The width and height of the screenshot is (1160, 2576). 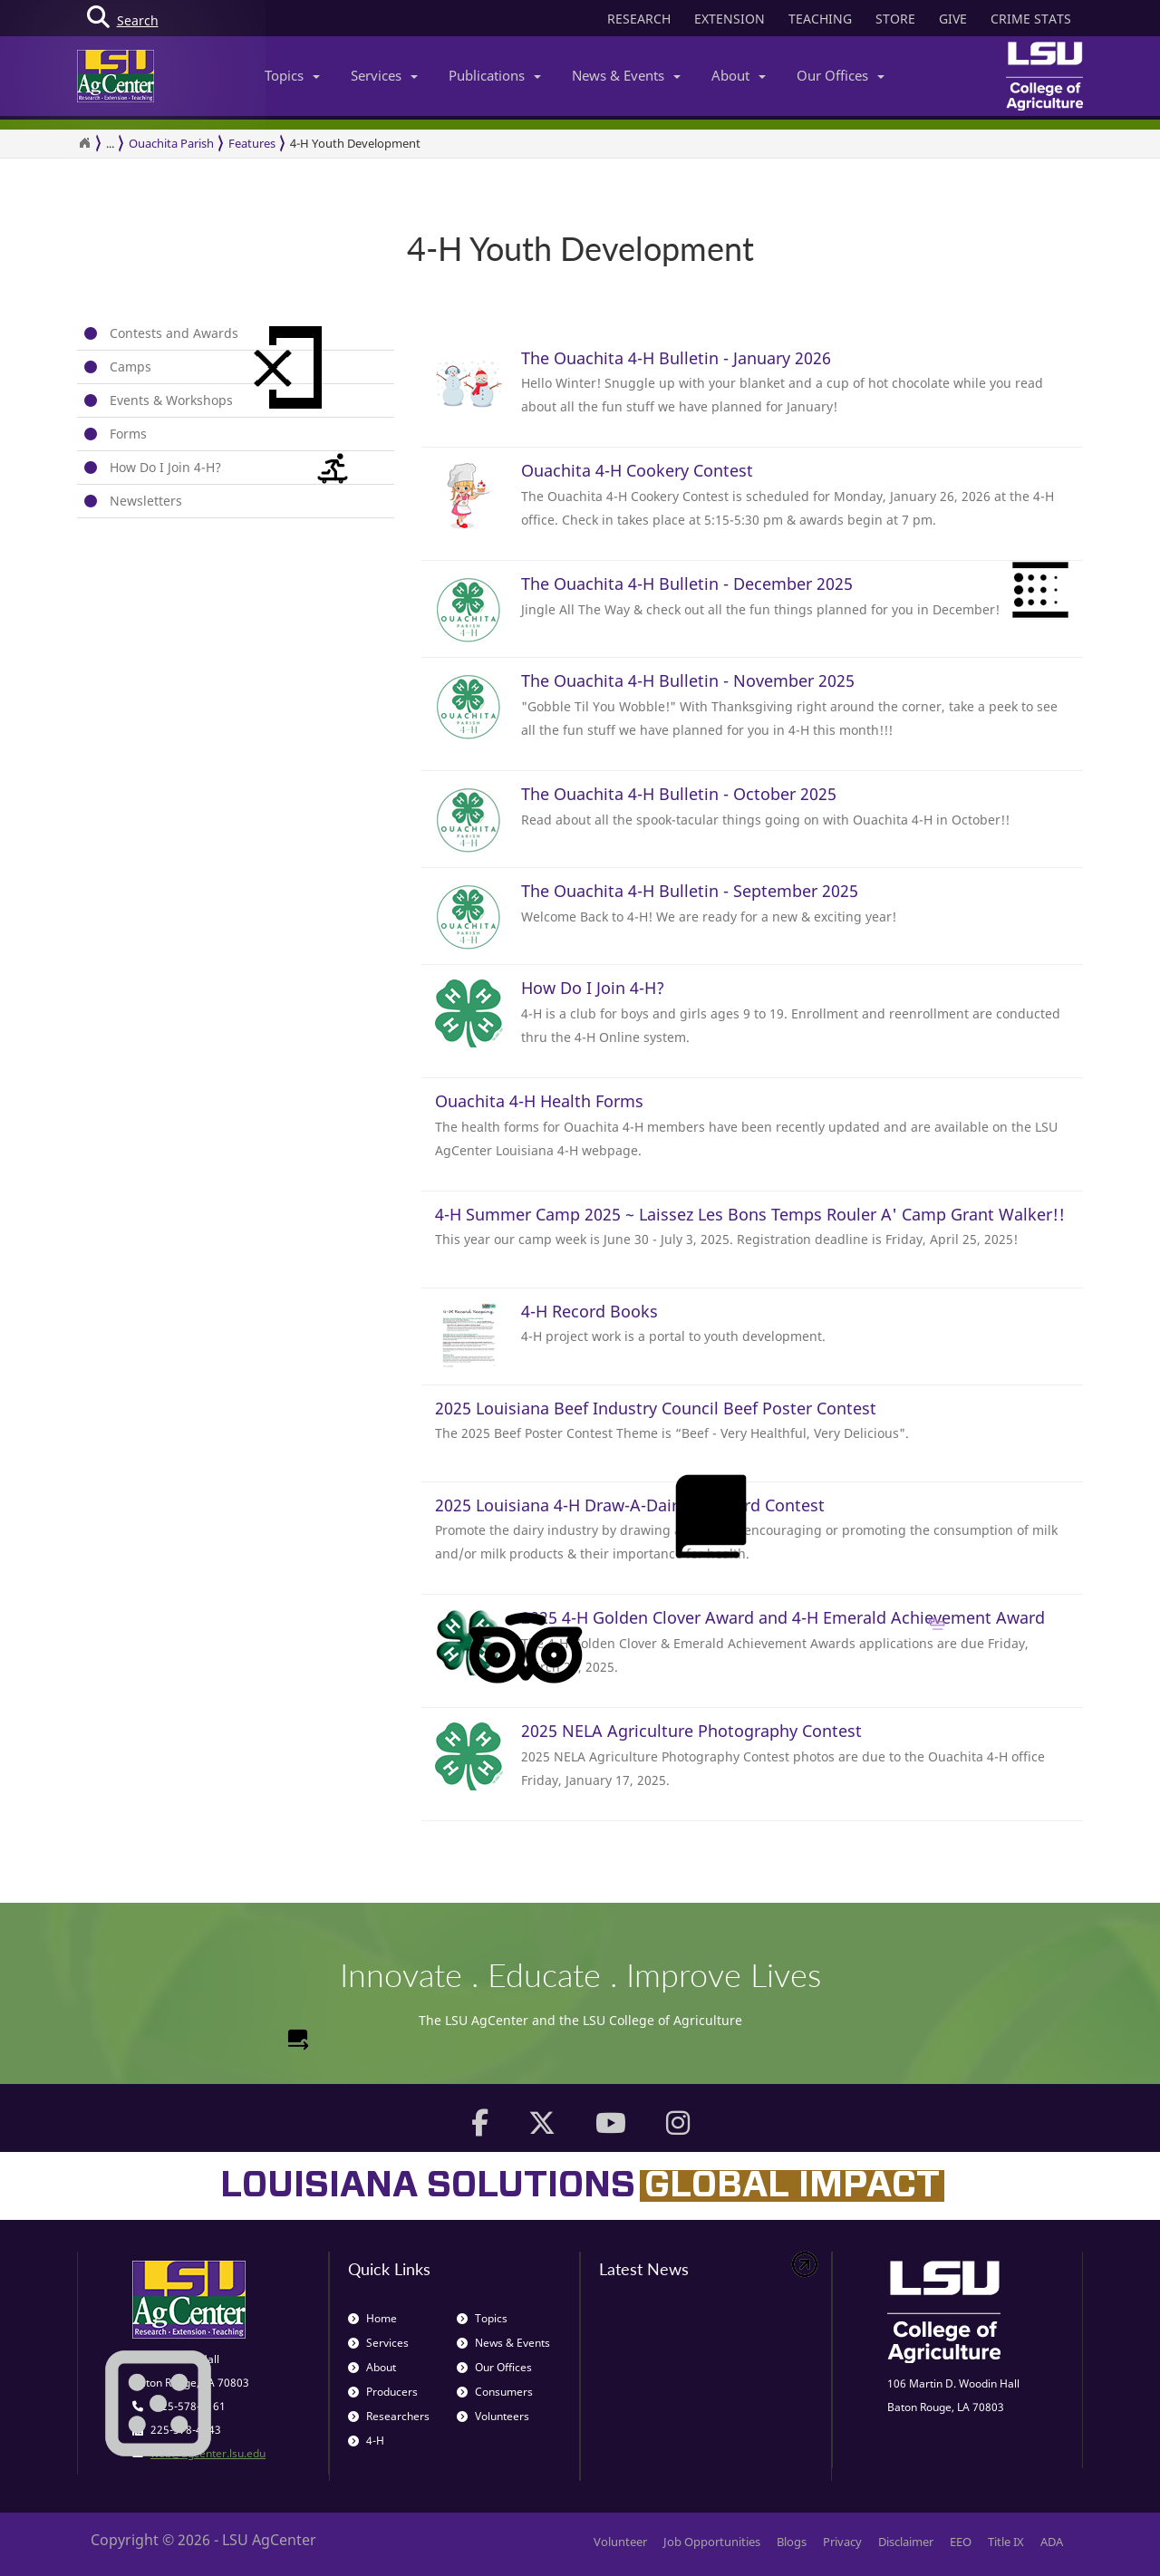 What do you see at coordinates (805, 2264) in the screenshot?
I see `open link in new tab or window` at bounding box center [805, 2264].